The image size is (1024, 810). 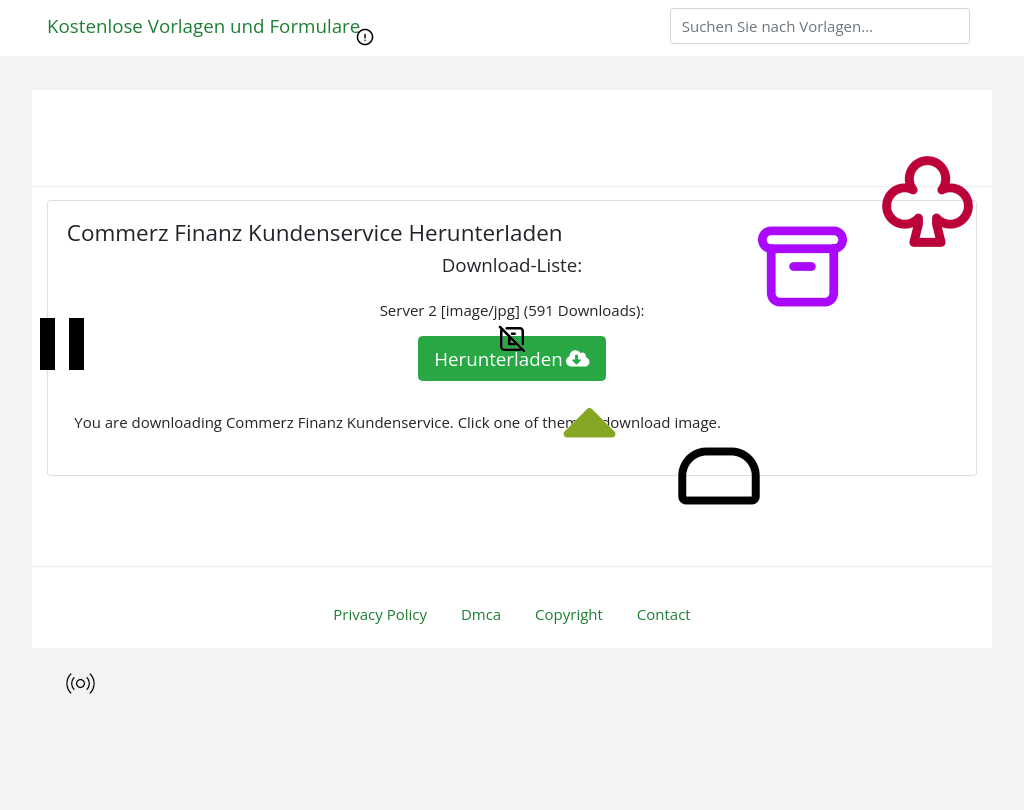 I want to click on explicit content filter is enabled, so click(x=512, y=339).